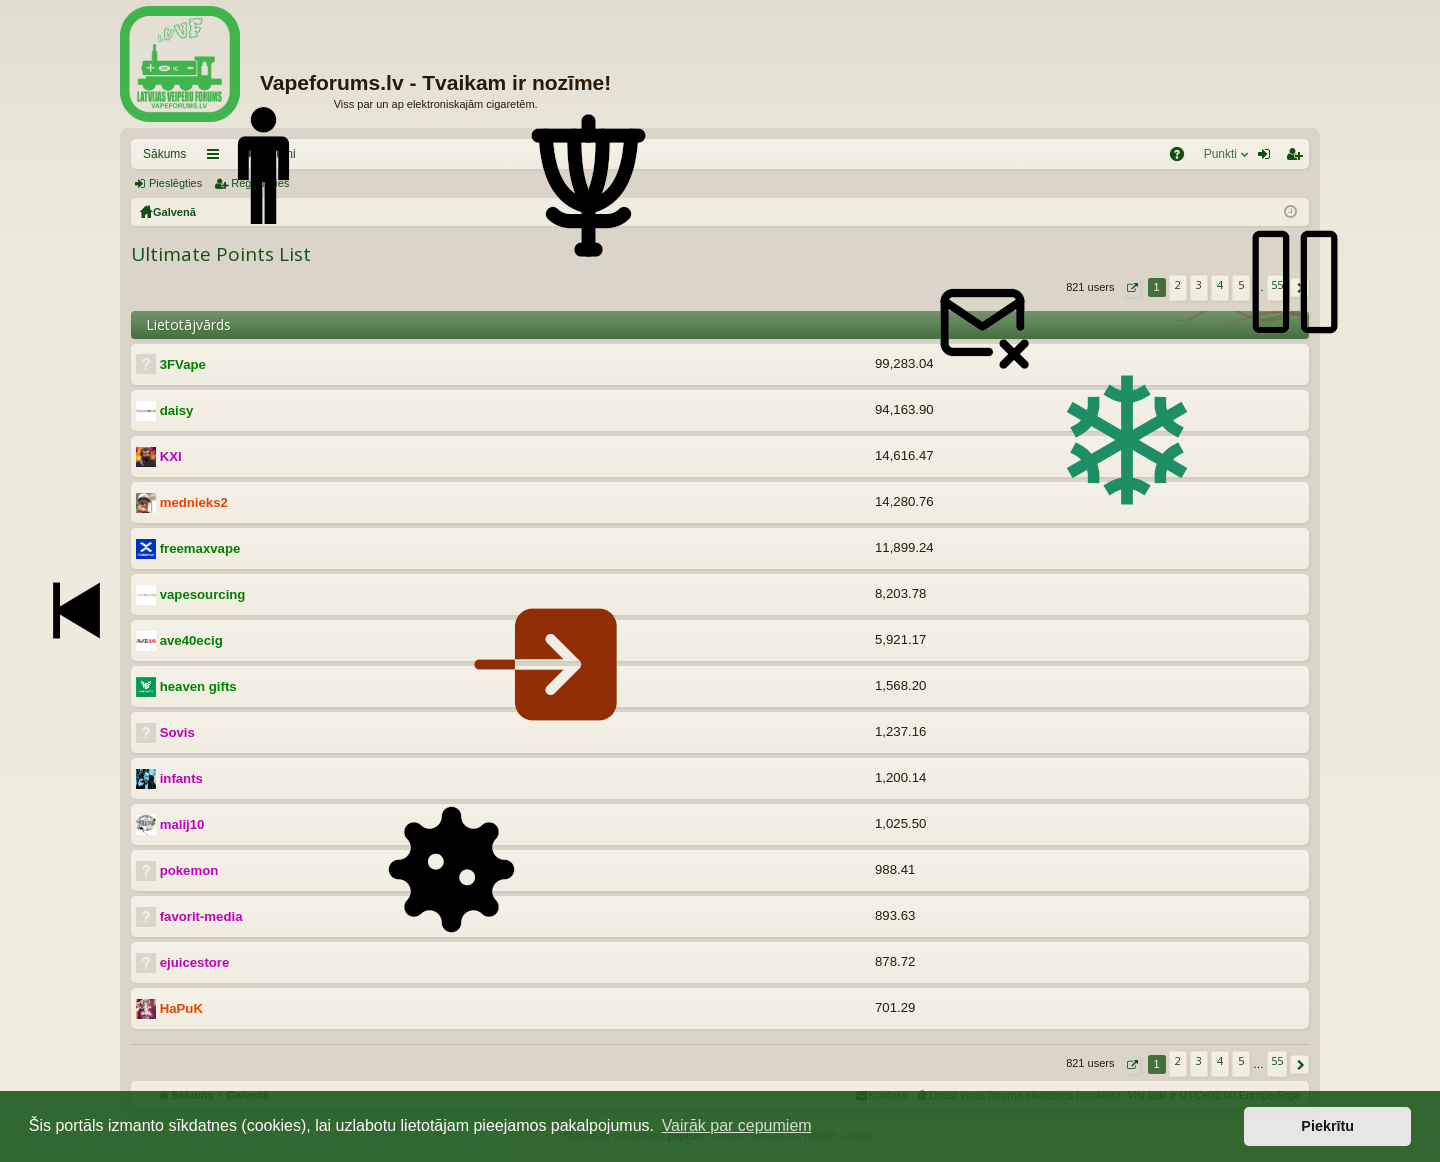 Image resolution: width=1440 pixels, height=1162 pixels. I want to click on access disc golf course information, so click(588, 185).